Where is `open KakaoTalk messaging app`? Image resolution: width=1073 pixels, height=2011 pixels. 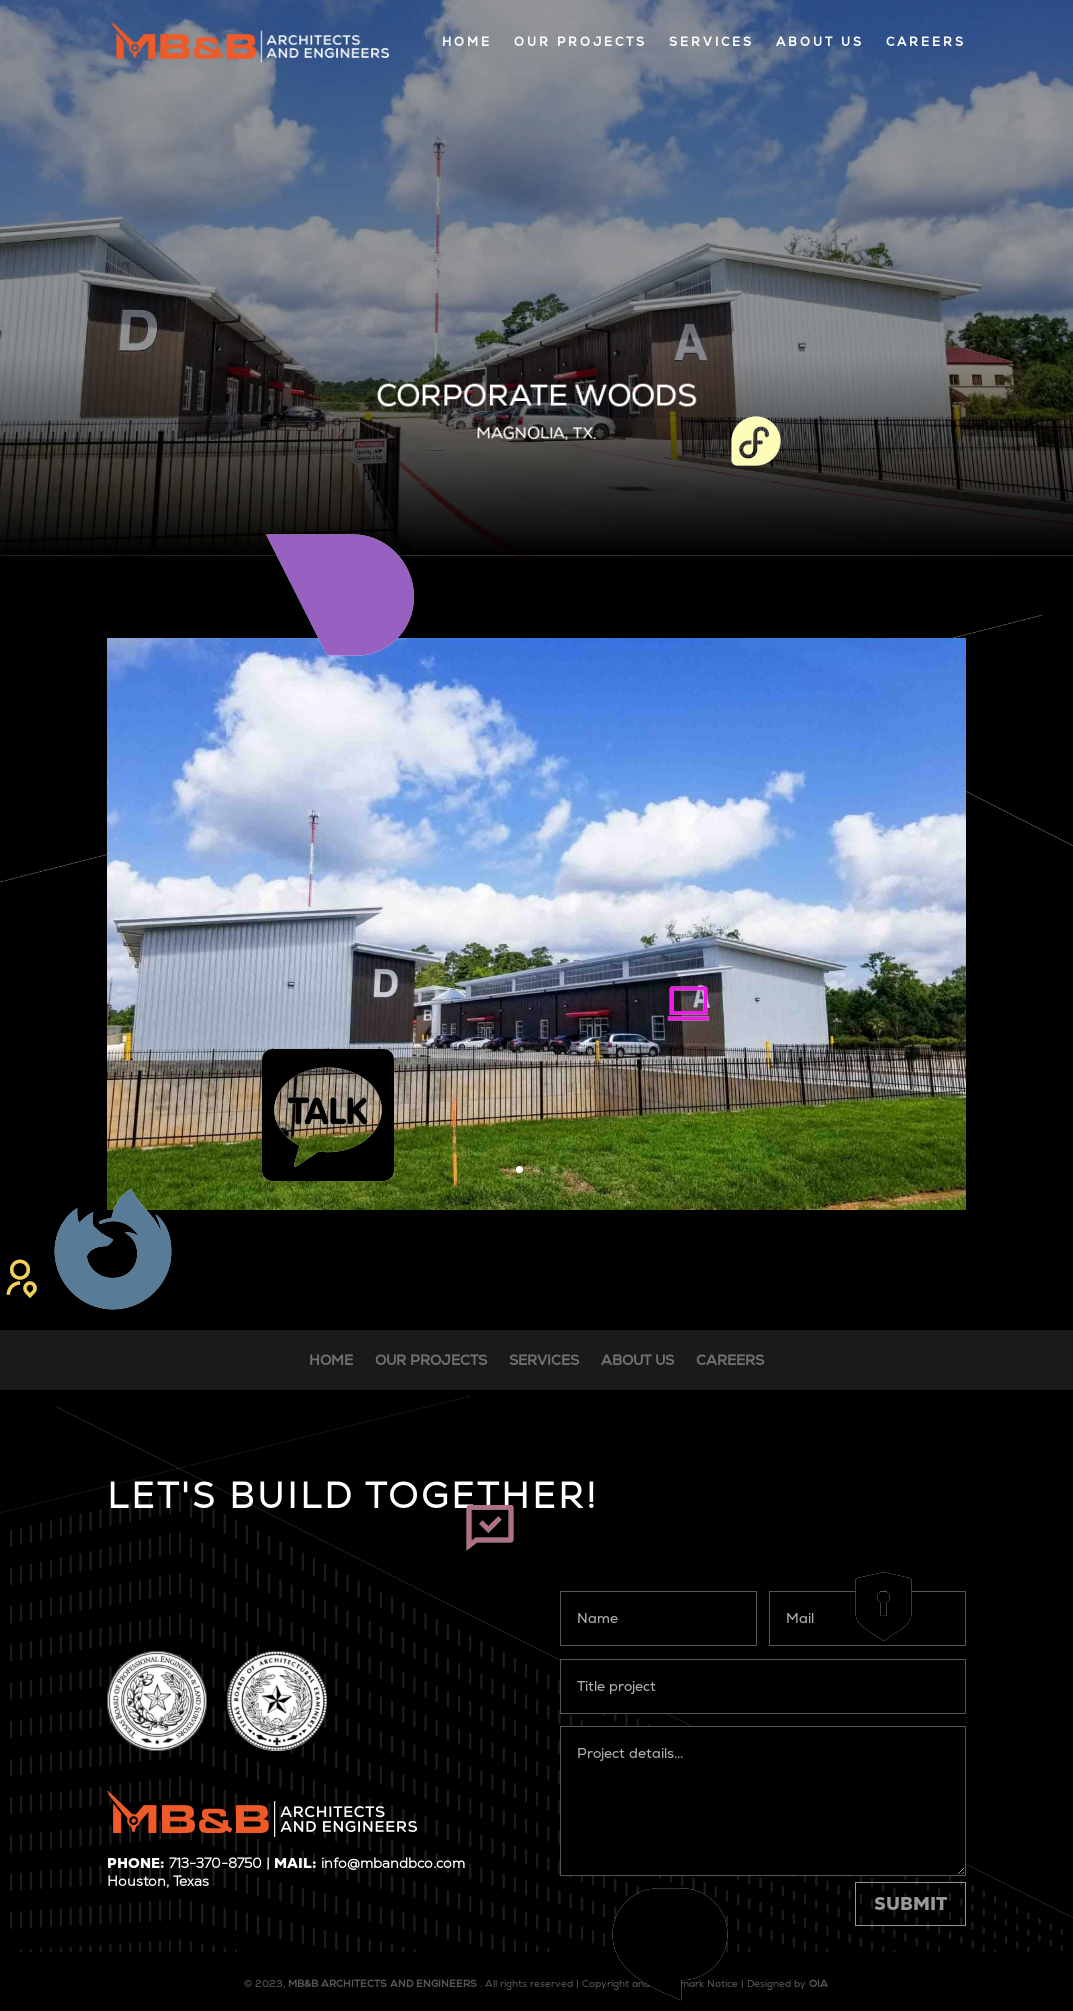
open KakaoTalk messaging app is located at coordinates (328, 1115).